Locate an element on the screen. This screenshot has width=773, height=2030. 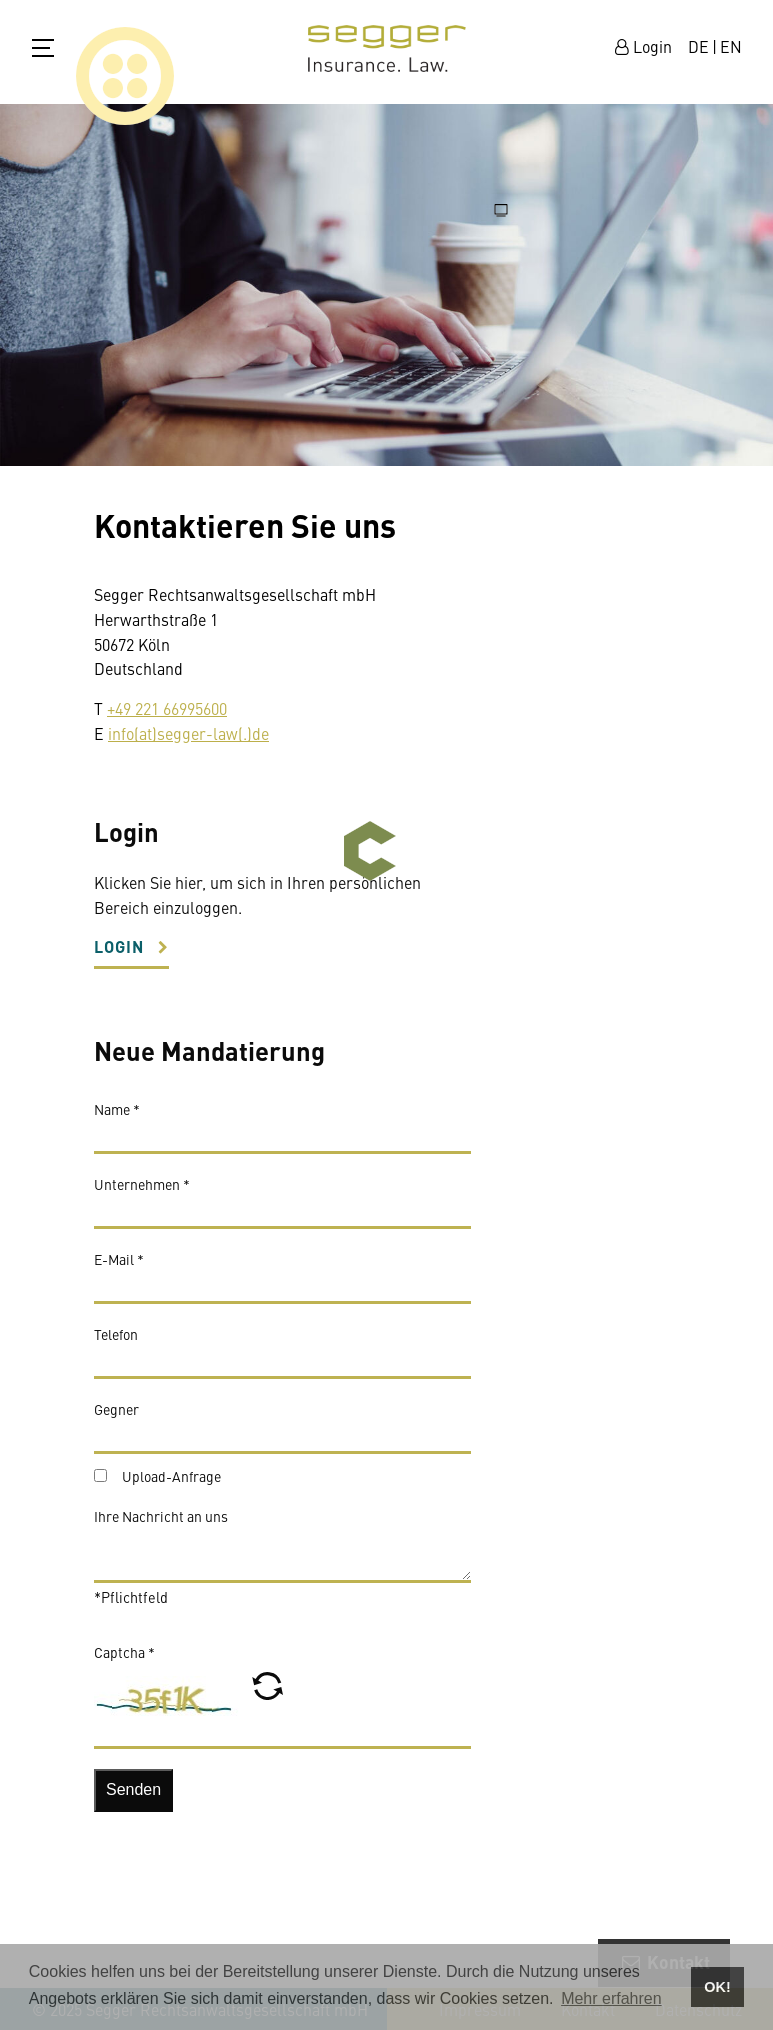
access tv or display settings is located at coordinates (501, 210).